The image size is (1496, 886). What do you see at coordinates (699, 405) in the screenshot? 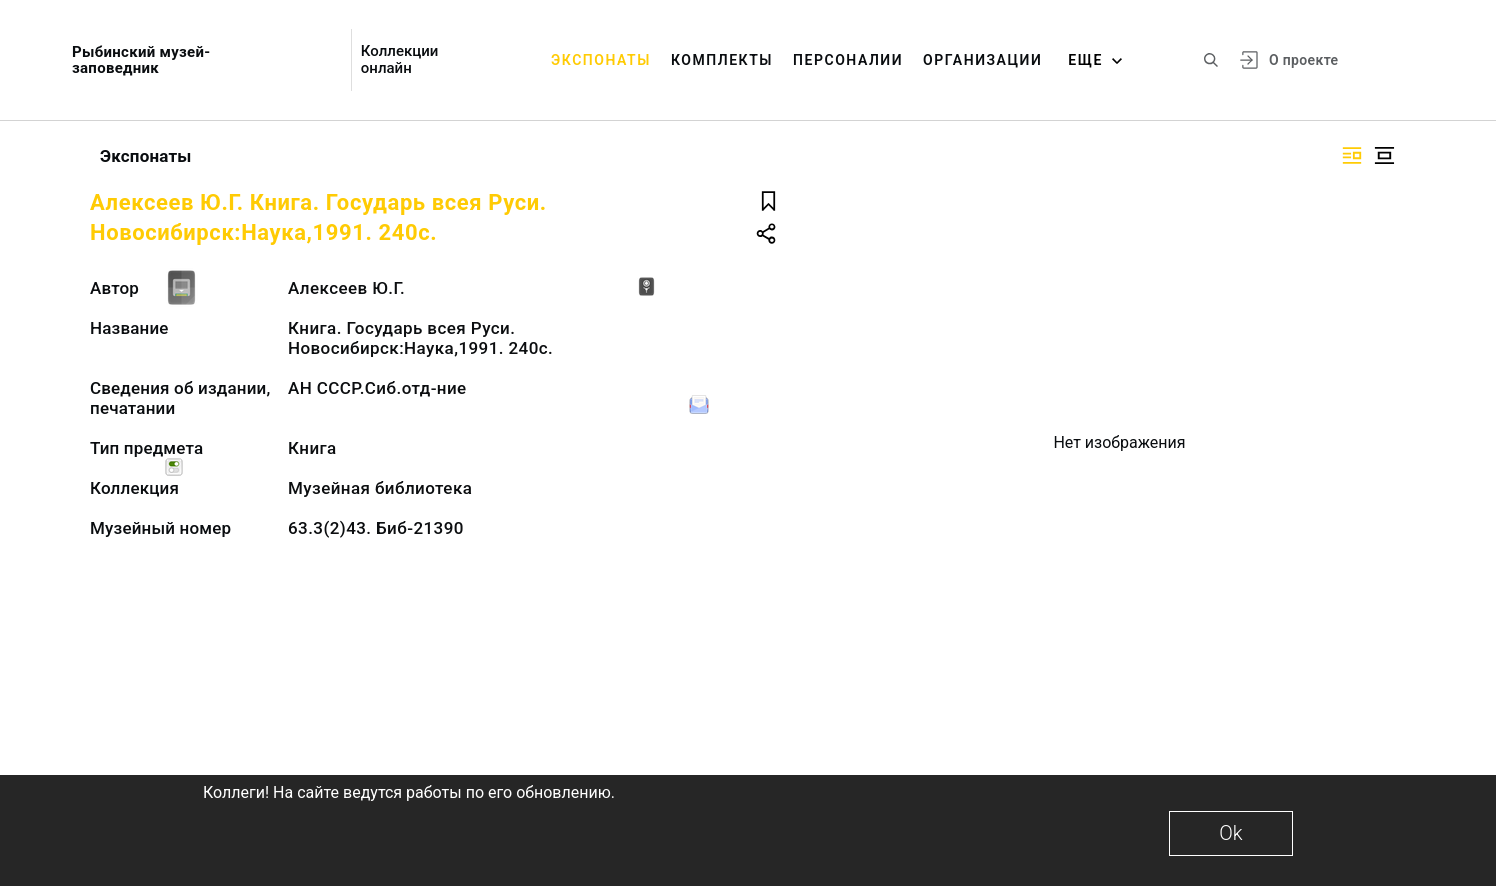
I see `mark email as read` at bounding box center [699, 405].